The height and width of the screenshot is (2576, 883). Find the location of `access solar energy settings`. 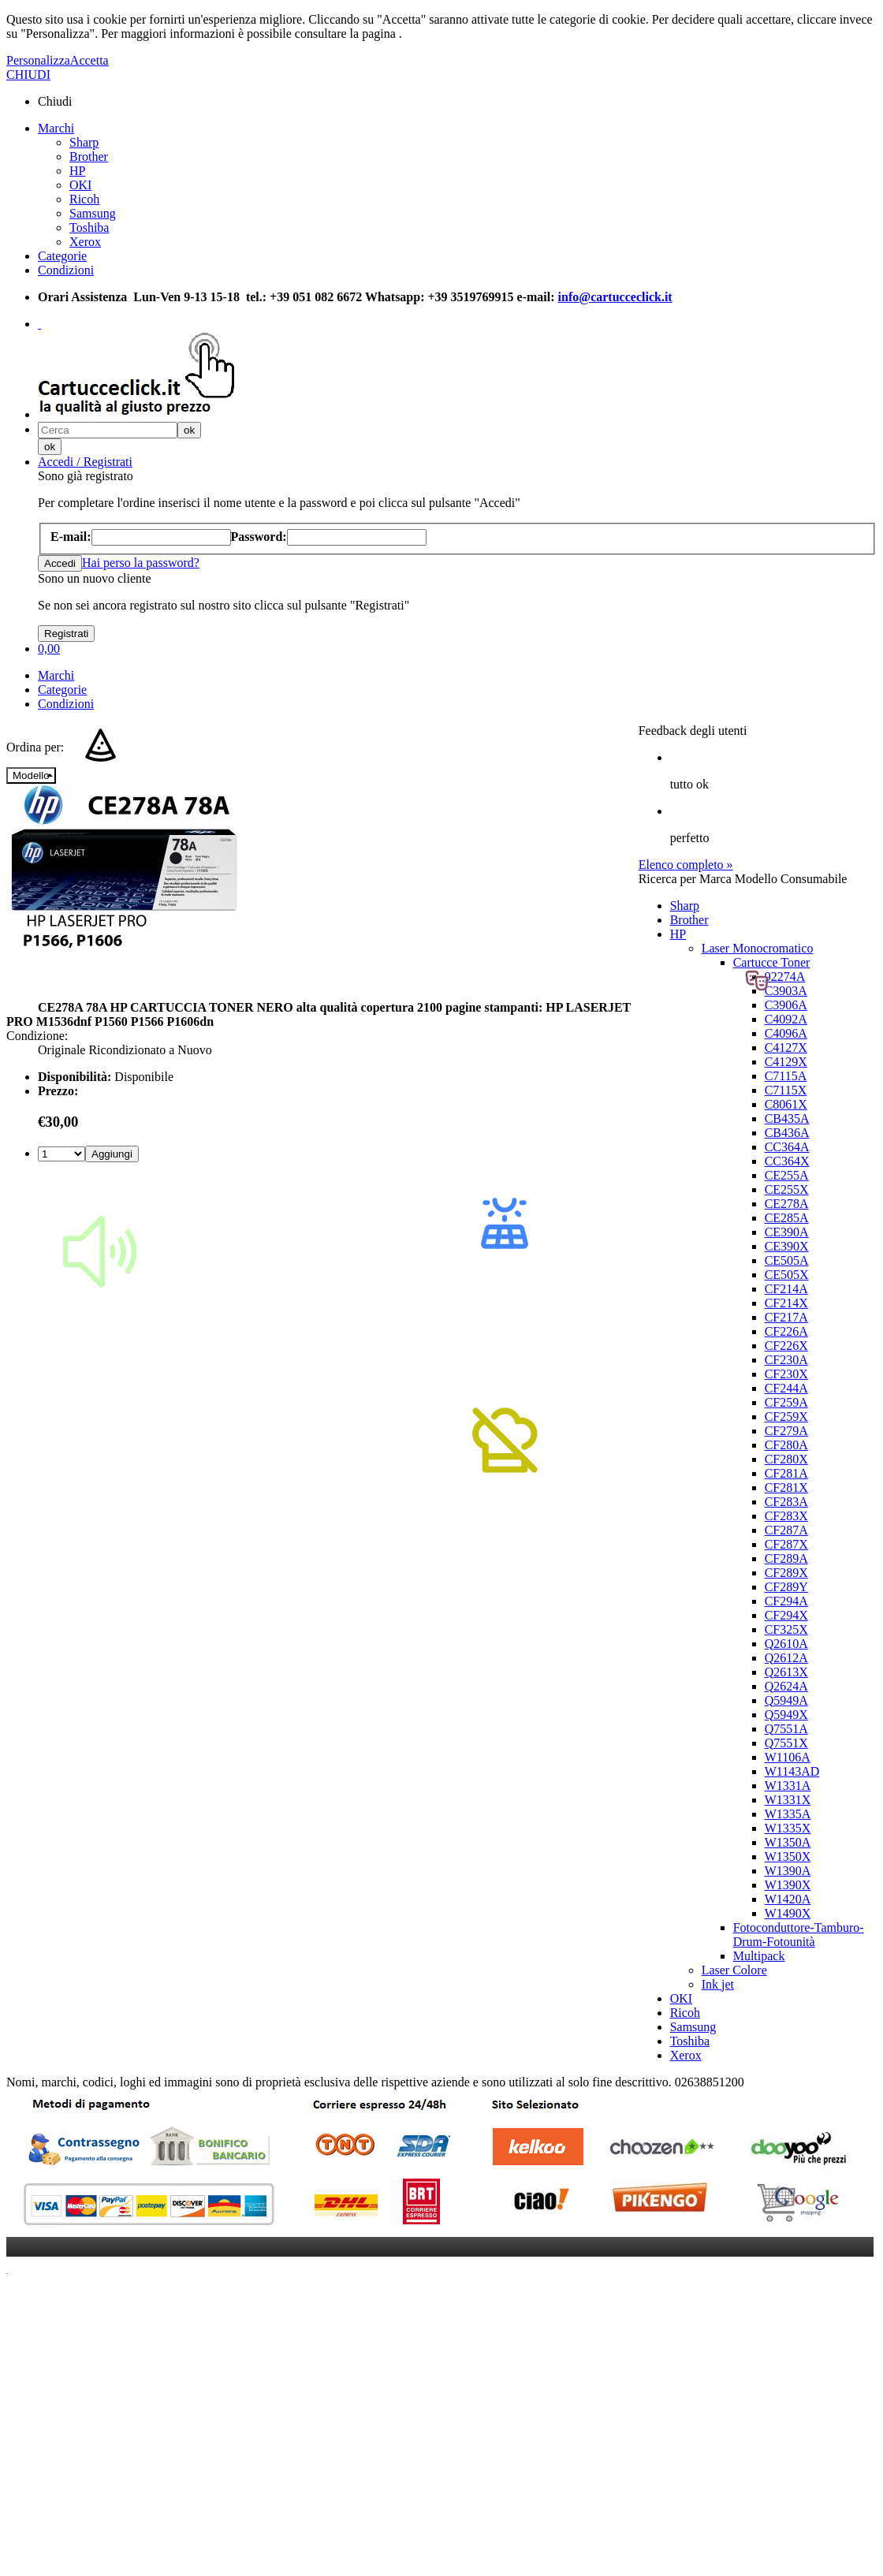

access solar energy settings is located at coordinates (505, 1225).